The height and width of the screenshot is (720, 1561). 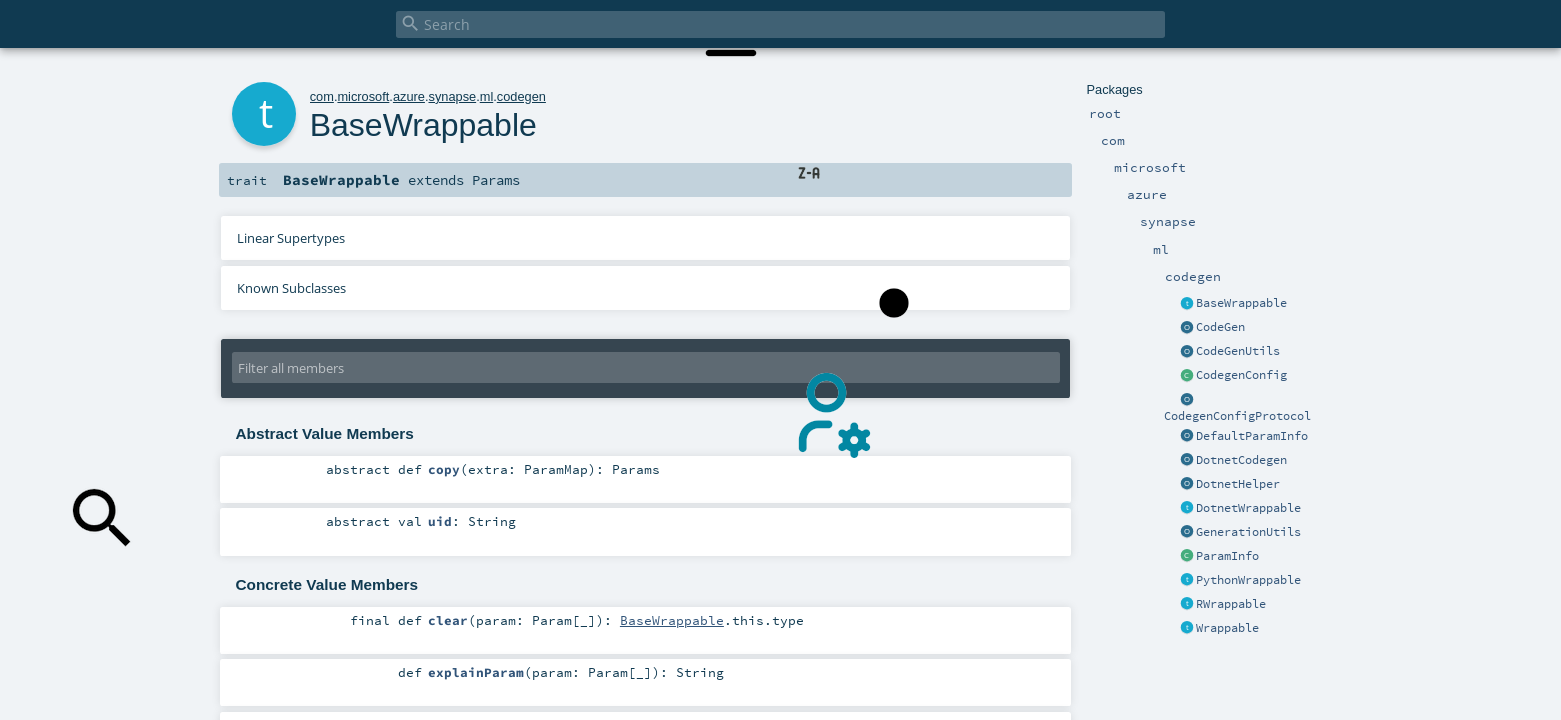 What do you see at coordinates (731, 53) in the screenshot?
I see `decrease quantity or value` at bounding box center [731, 53].